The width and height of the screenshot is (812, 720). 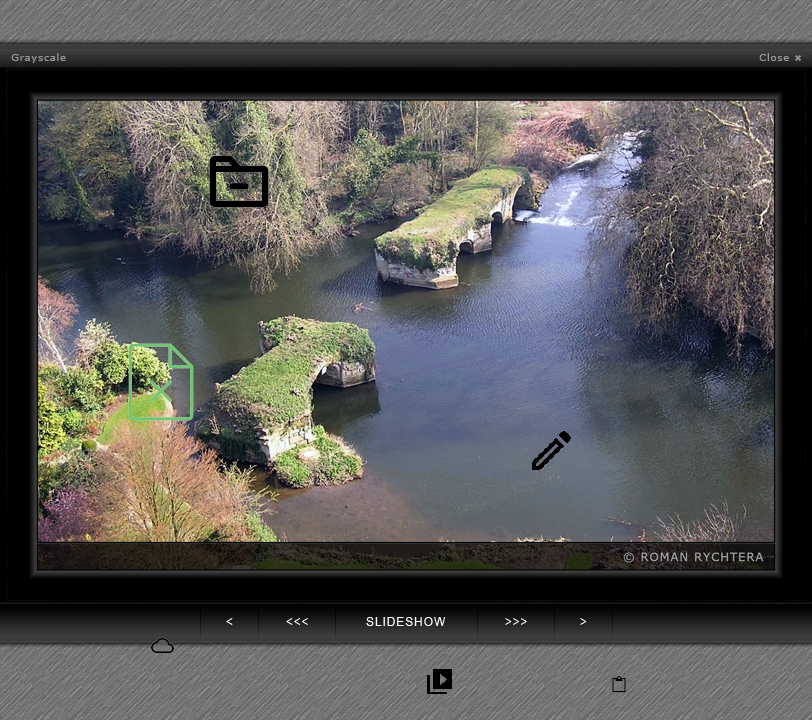 What do you see at coordinates (619, 685) in the screenshot?
I see `paste content from clipboard` at bounding box center [619, 685].